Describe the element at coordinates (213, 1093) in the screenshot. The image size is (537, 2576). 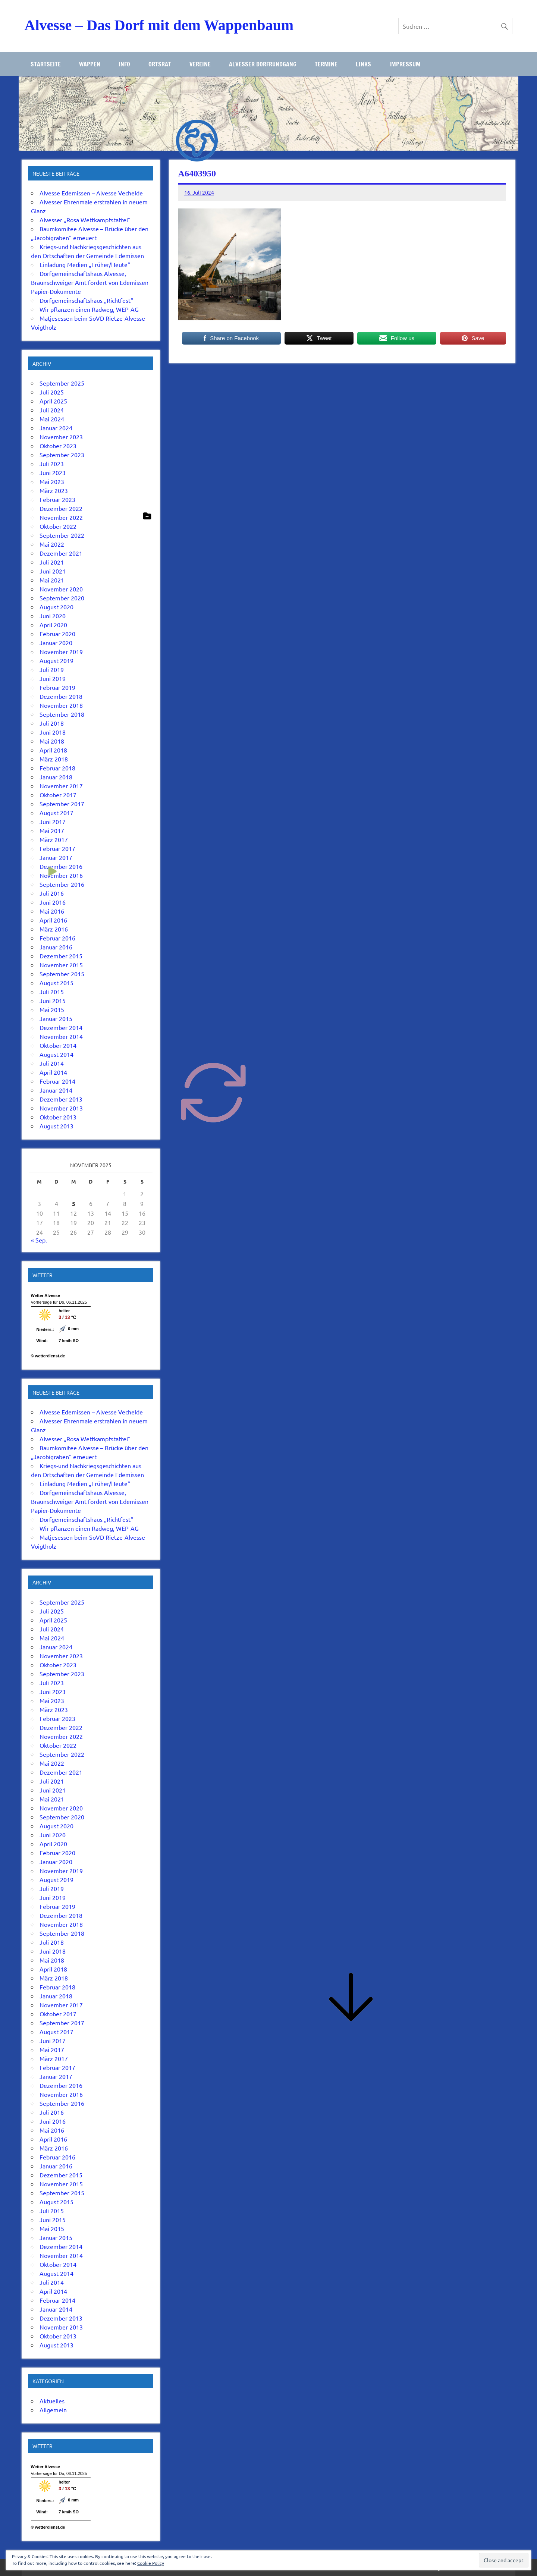
I see `refresh or reload content` at that location.